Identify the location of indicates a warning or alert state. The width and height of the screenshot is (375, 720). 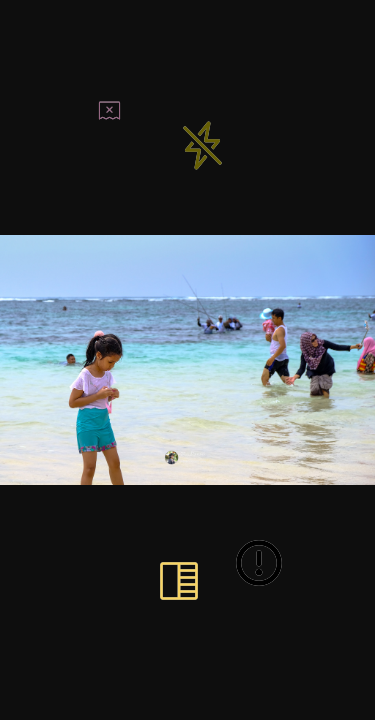
(259, 563).